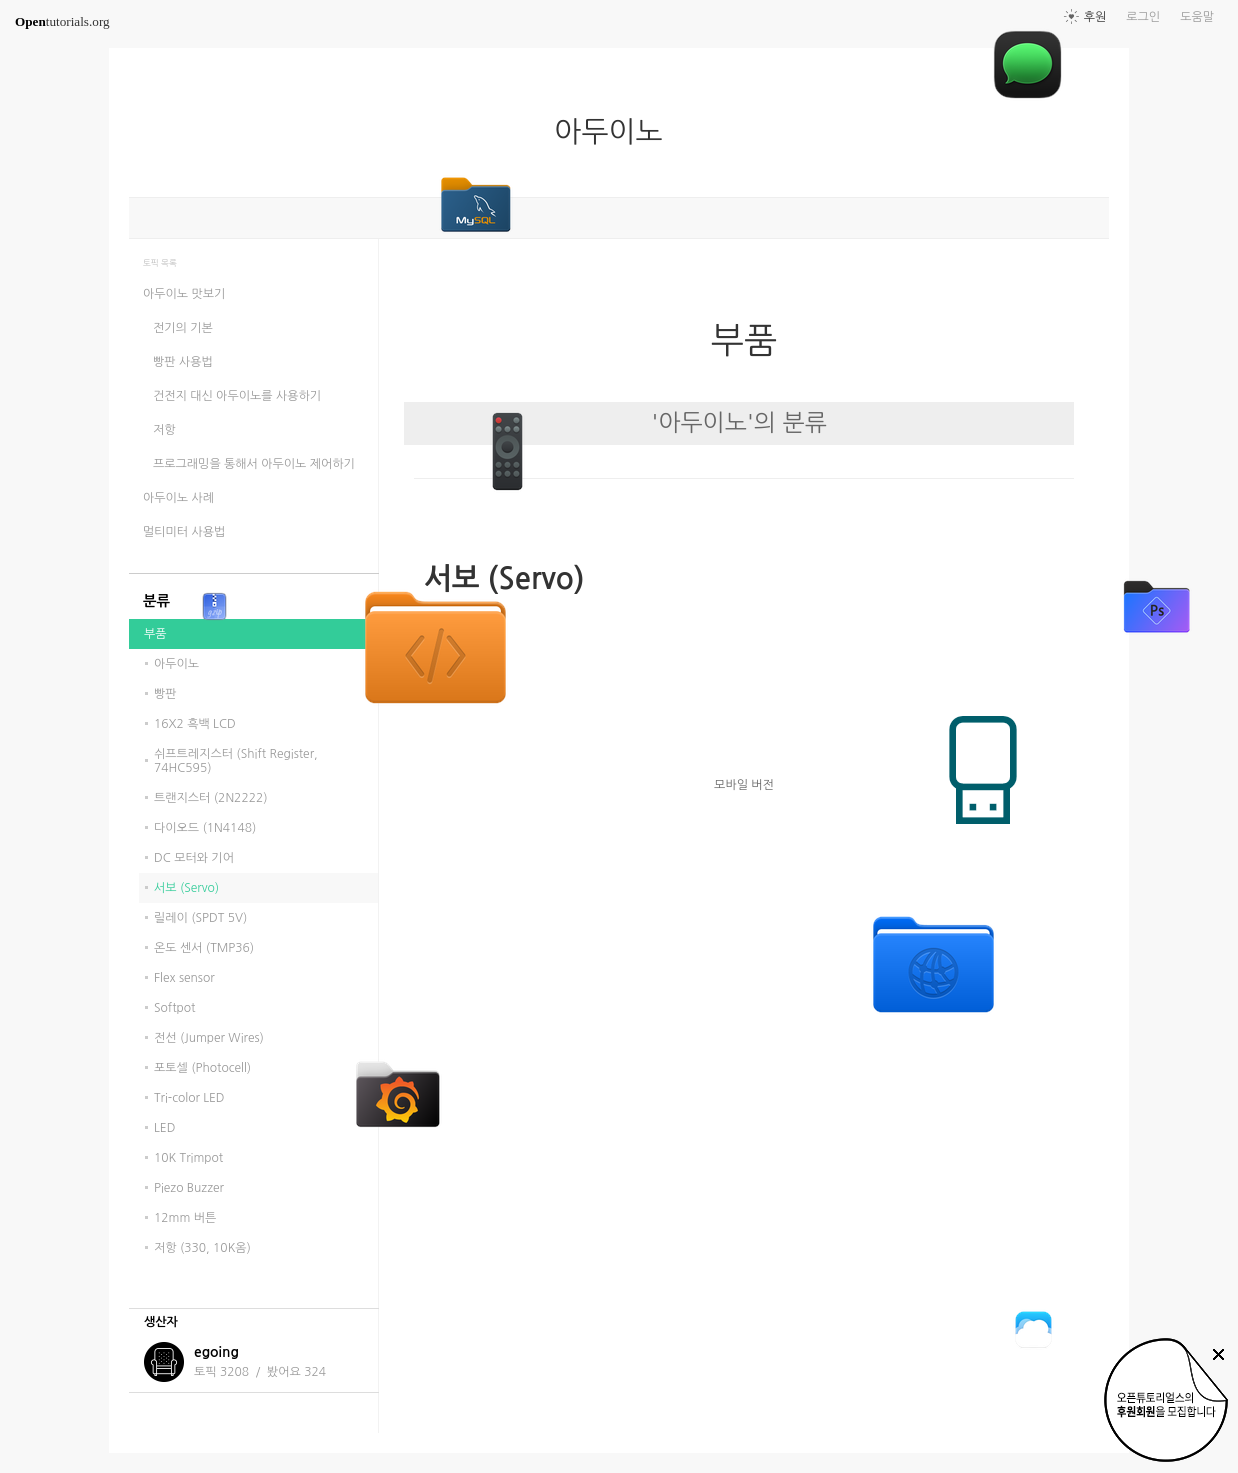 This screenshot has height=1473, width=1238. Describe the element at coordinates (1156, 608) in the screenshot. I see `open folder containing adobe photoshop express files` at that location.